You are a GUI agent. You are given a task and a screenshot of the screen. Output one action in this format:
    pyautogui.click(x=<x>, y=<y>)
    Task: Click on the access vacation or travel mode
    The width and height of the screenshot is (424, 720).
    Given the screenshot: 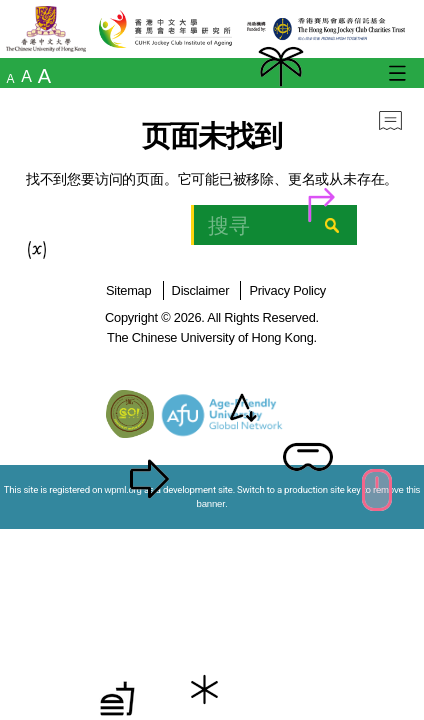 What is the action you would take?
    pyautogui.click(x=281, y=66)
    